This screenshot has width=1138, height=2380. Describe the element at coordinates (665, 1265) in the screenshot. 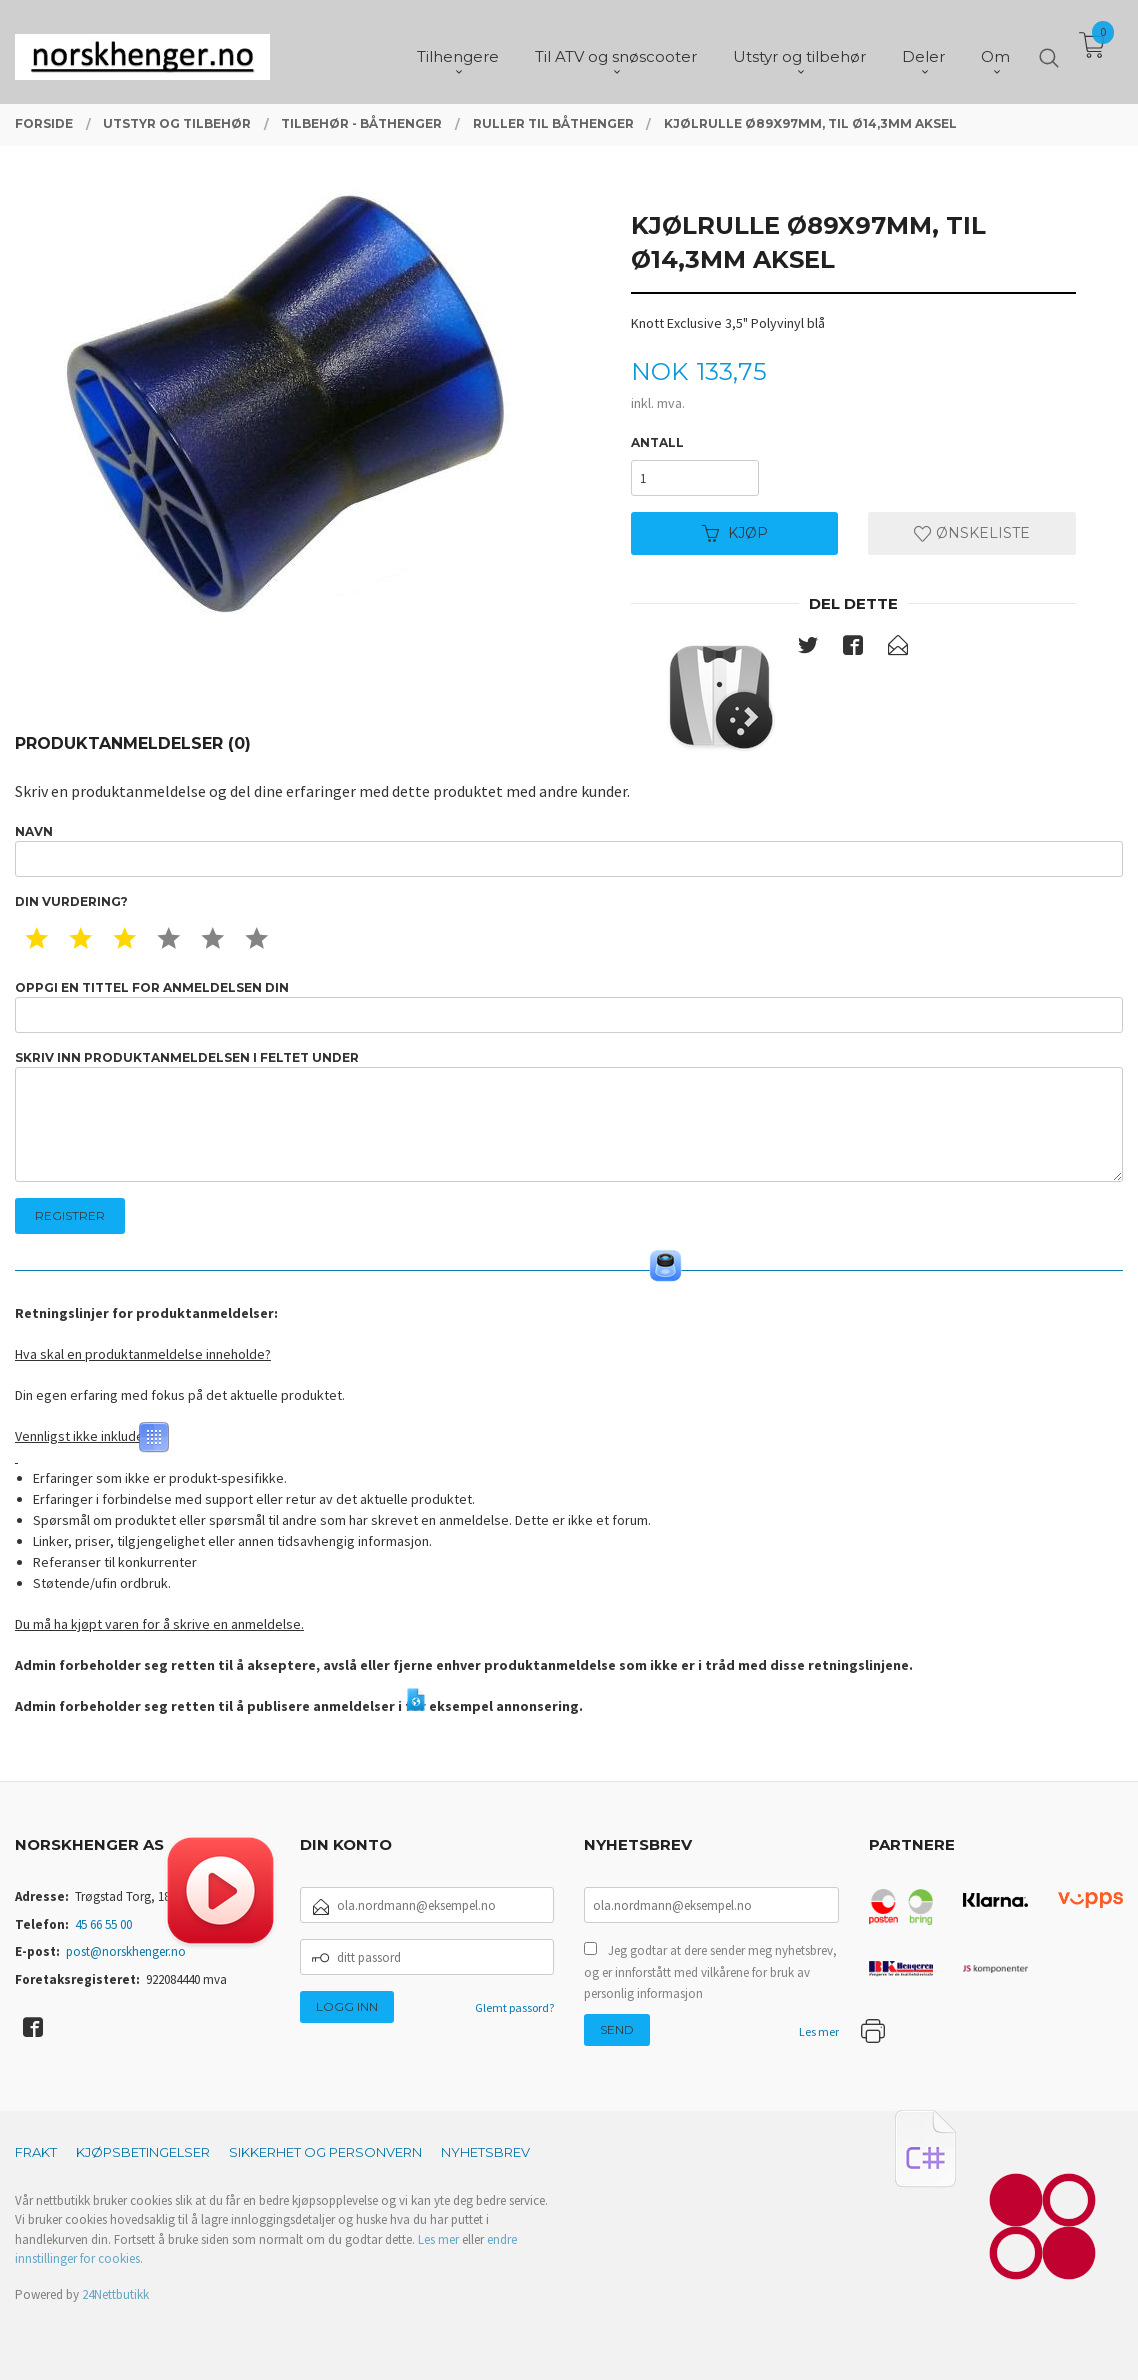

I see `open preview app to view images and PDFs` at that location.